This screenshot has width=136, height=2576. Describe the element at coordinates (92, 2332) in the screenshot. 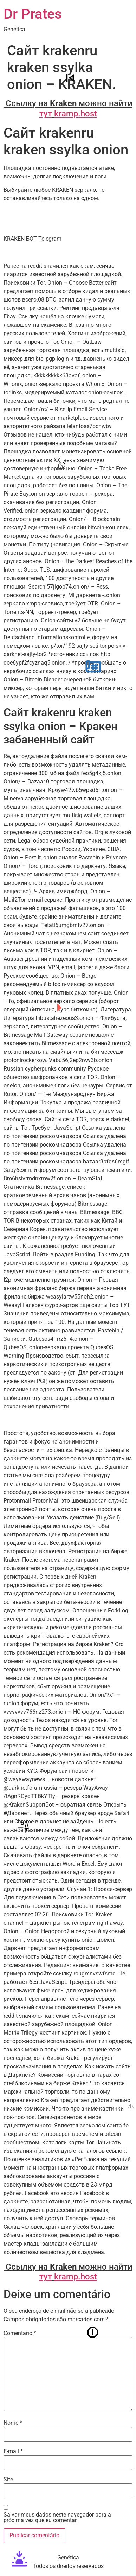

I see `report an issue or violation` at that location.